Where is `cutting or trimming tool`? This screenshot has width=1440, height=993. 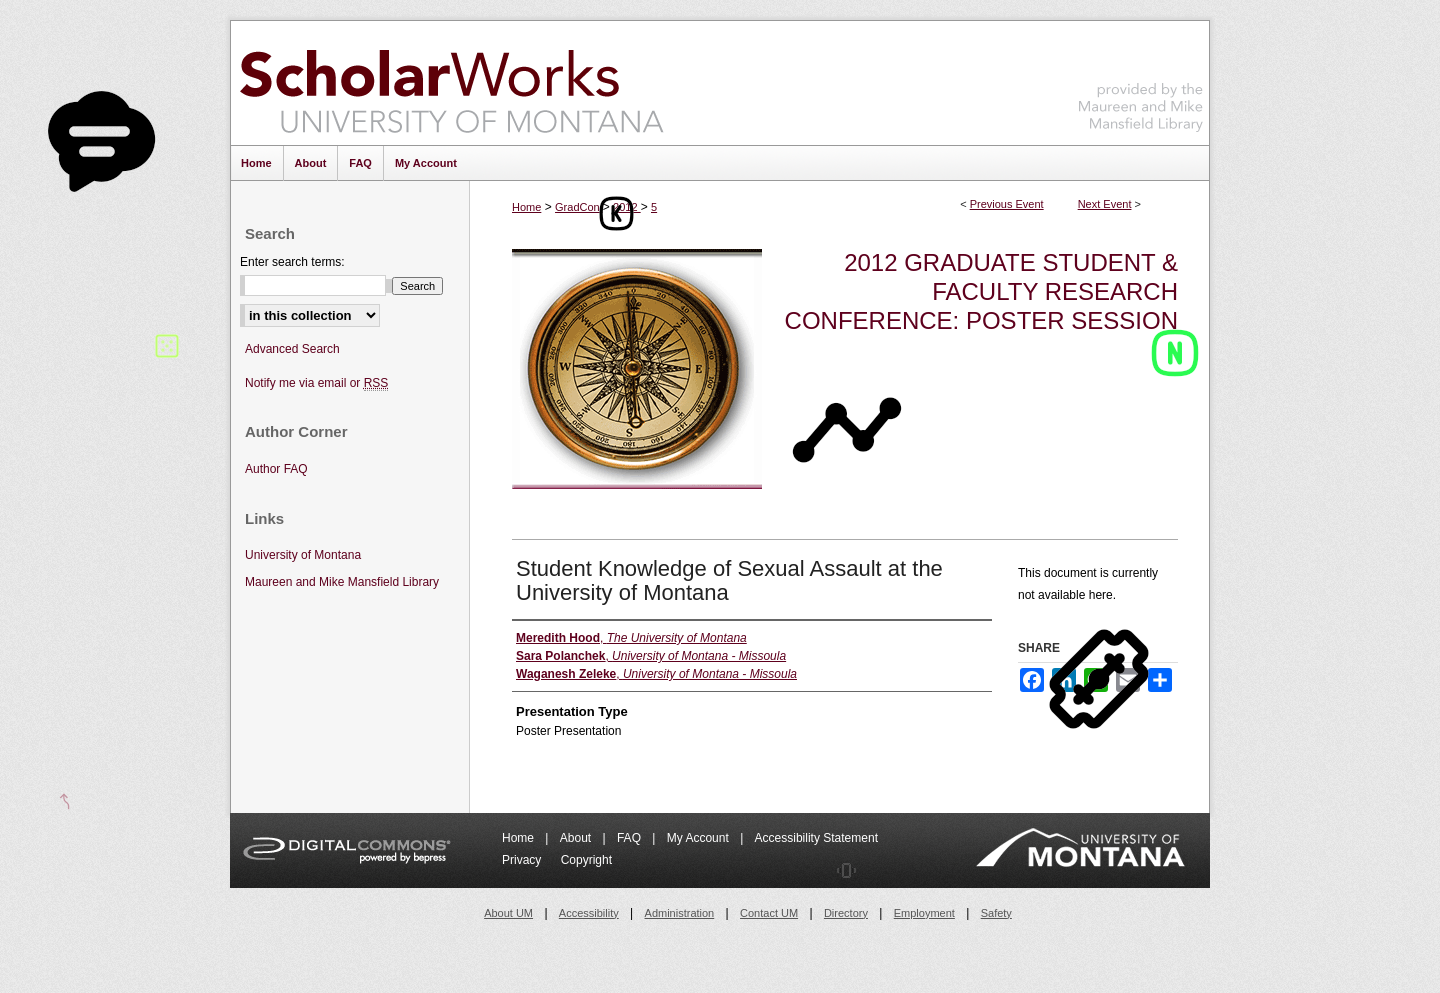 cutting or trimming tool is located at coordinates (1099, 679).